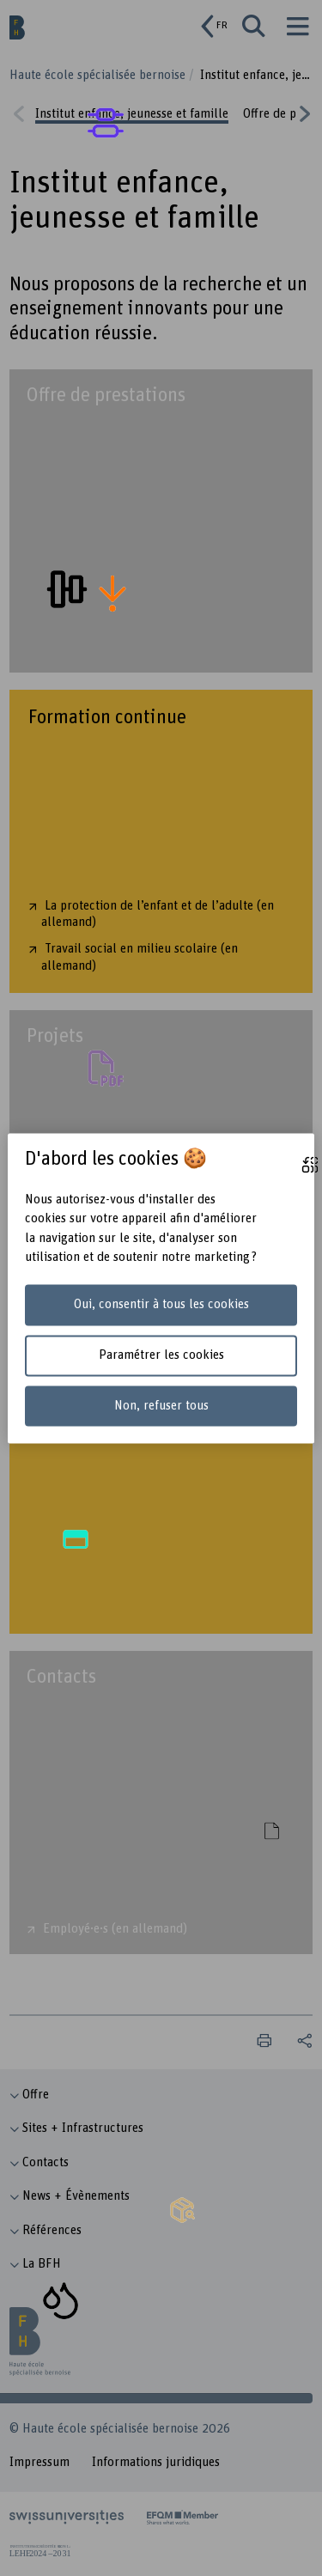 The image size is (322, 2576). I want to click on download to a specific location, so click(112, 594).